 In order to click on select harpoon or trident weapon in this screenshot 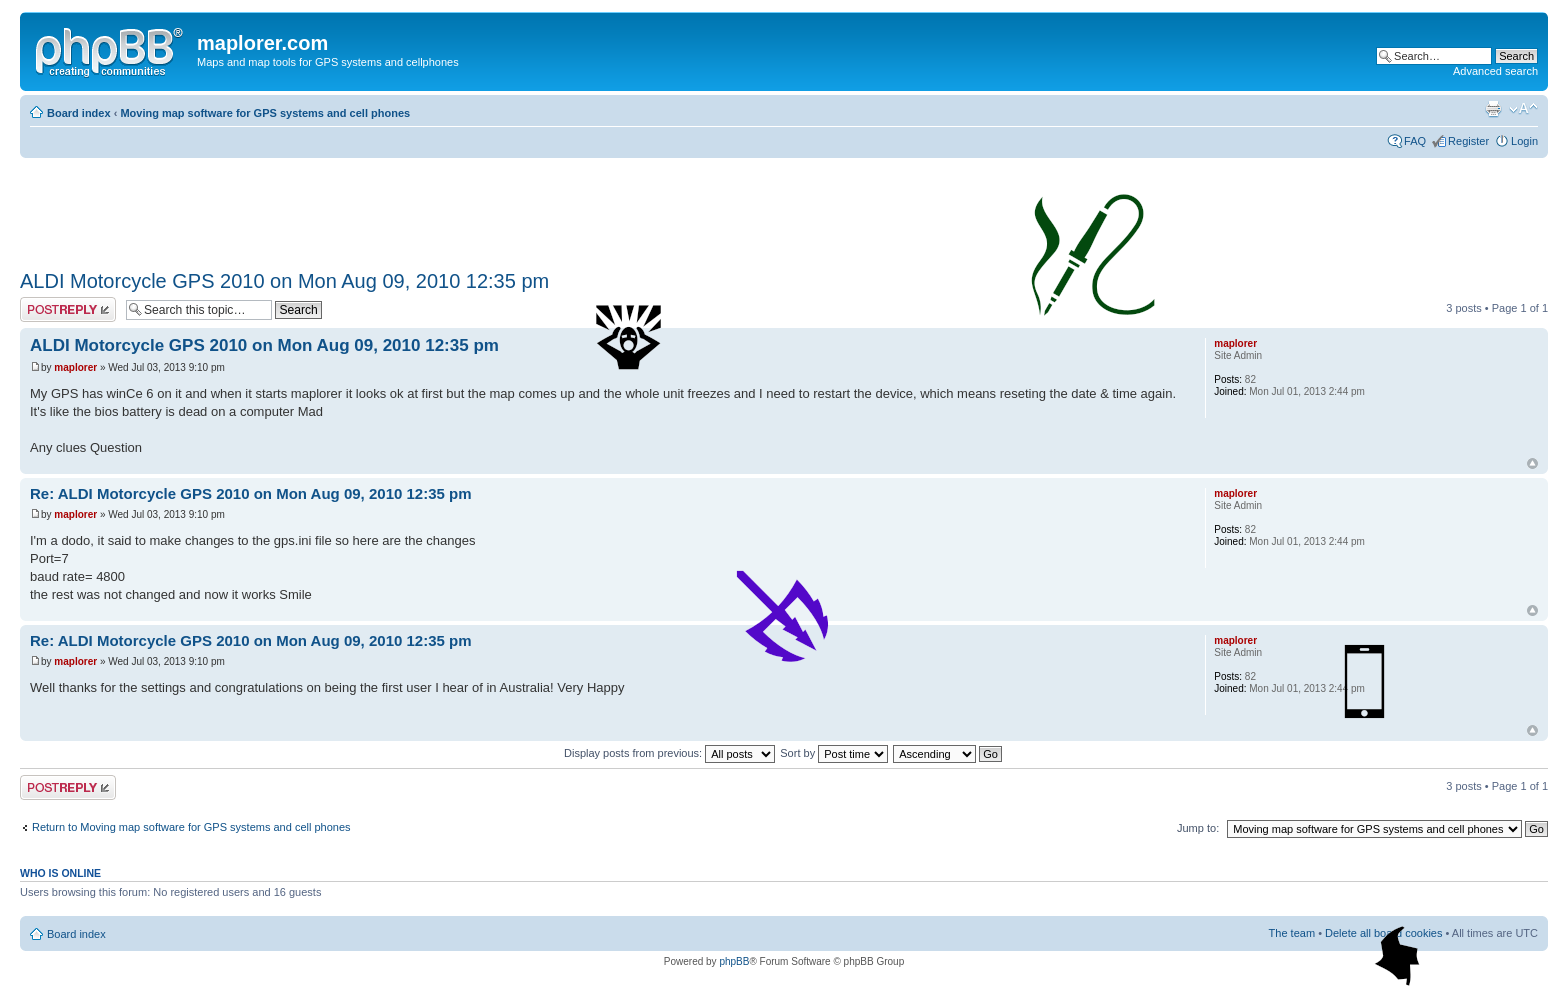, I will do `click(783, 616)`.